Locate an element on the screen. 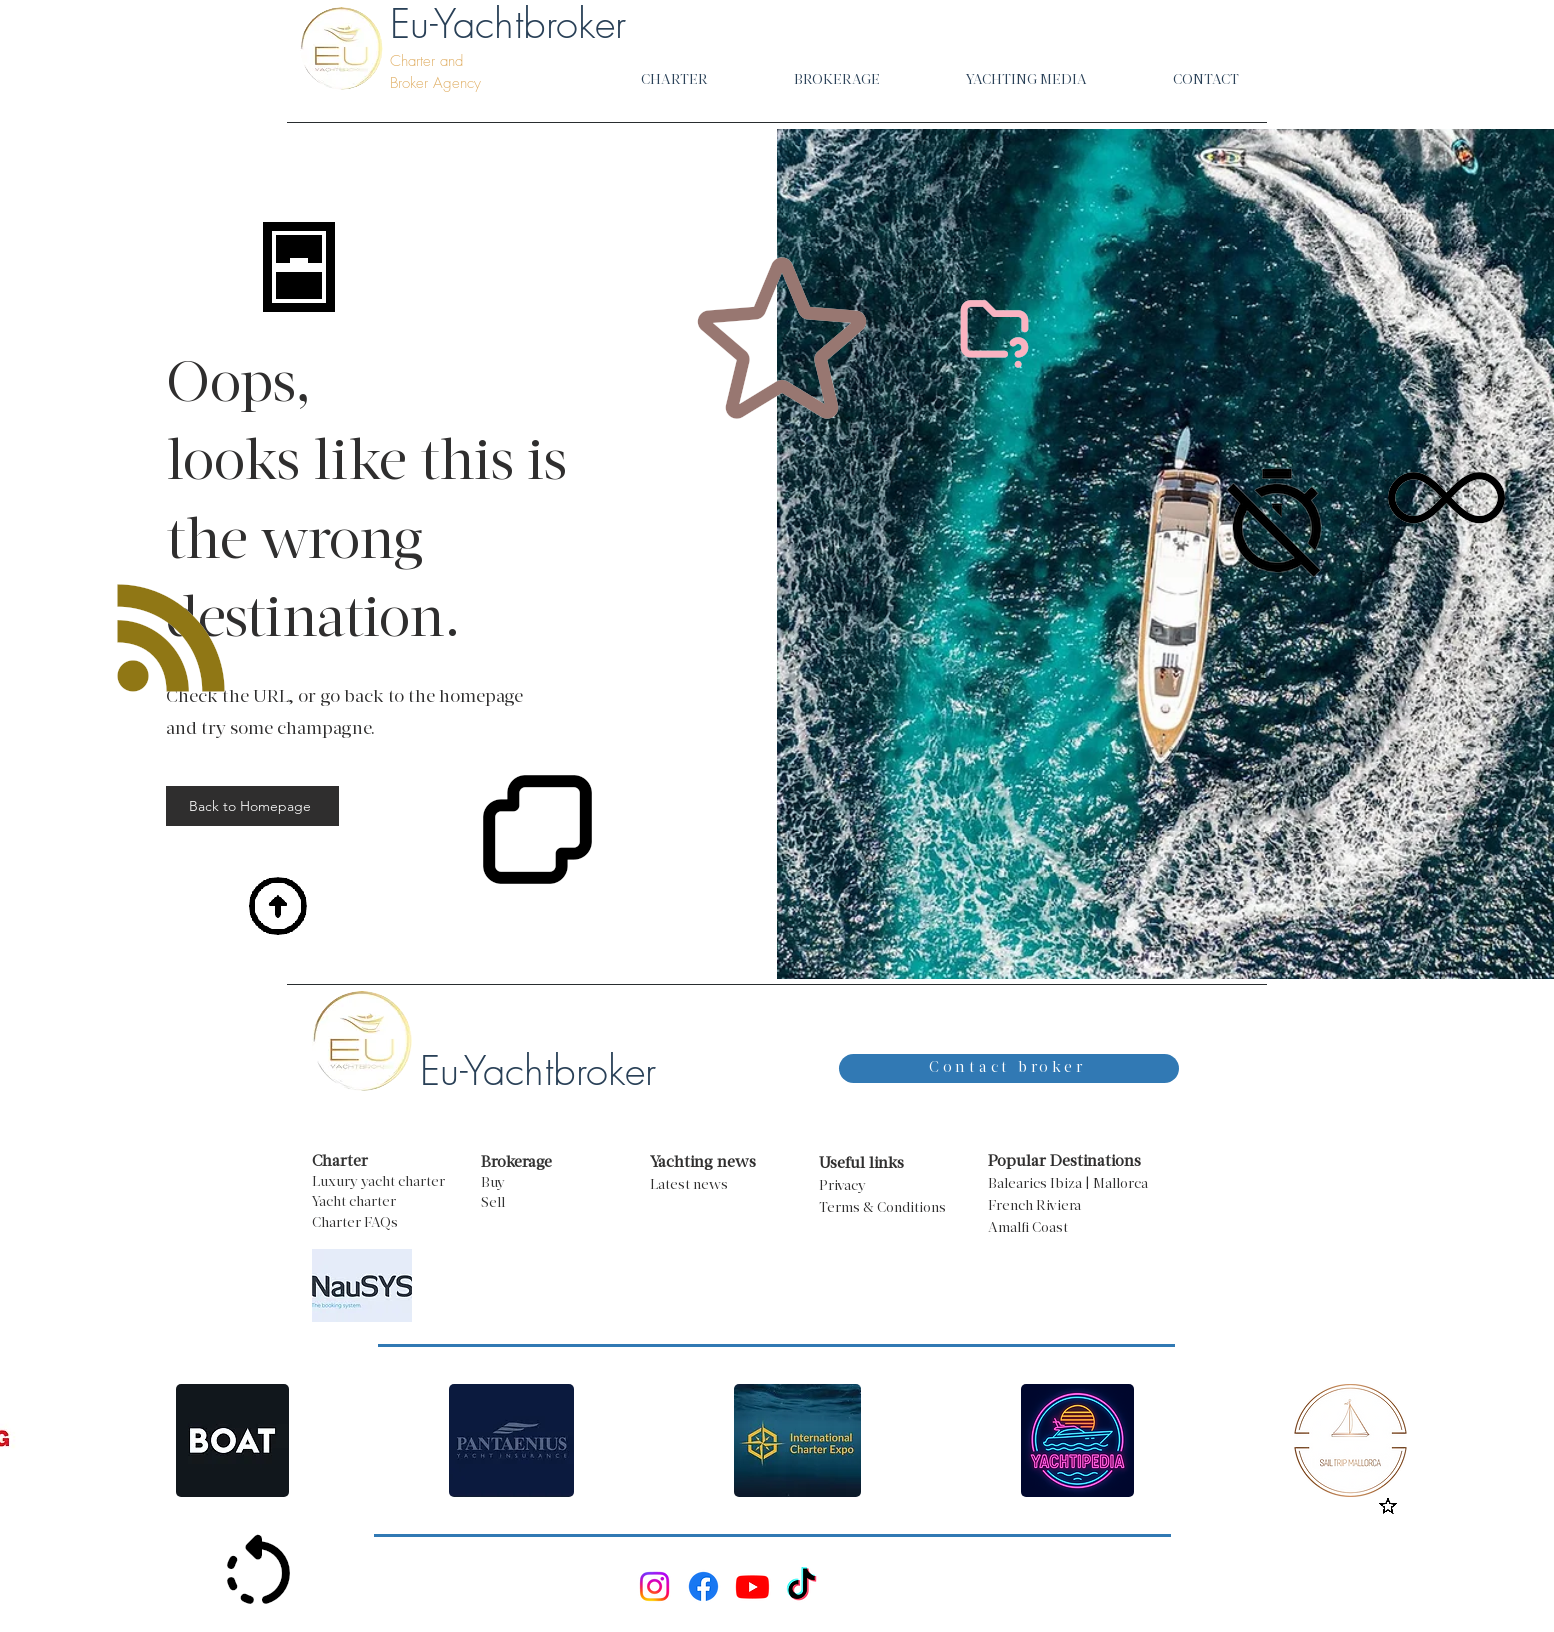 Image resolution: width=1554 pixels, height=1632 pixels. add item to favorites is located at coordinates (1388, 1506).